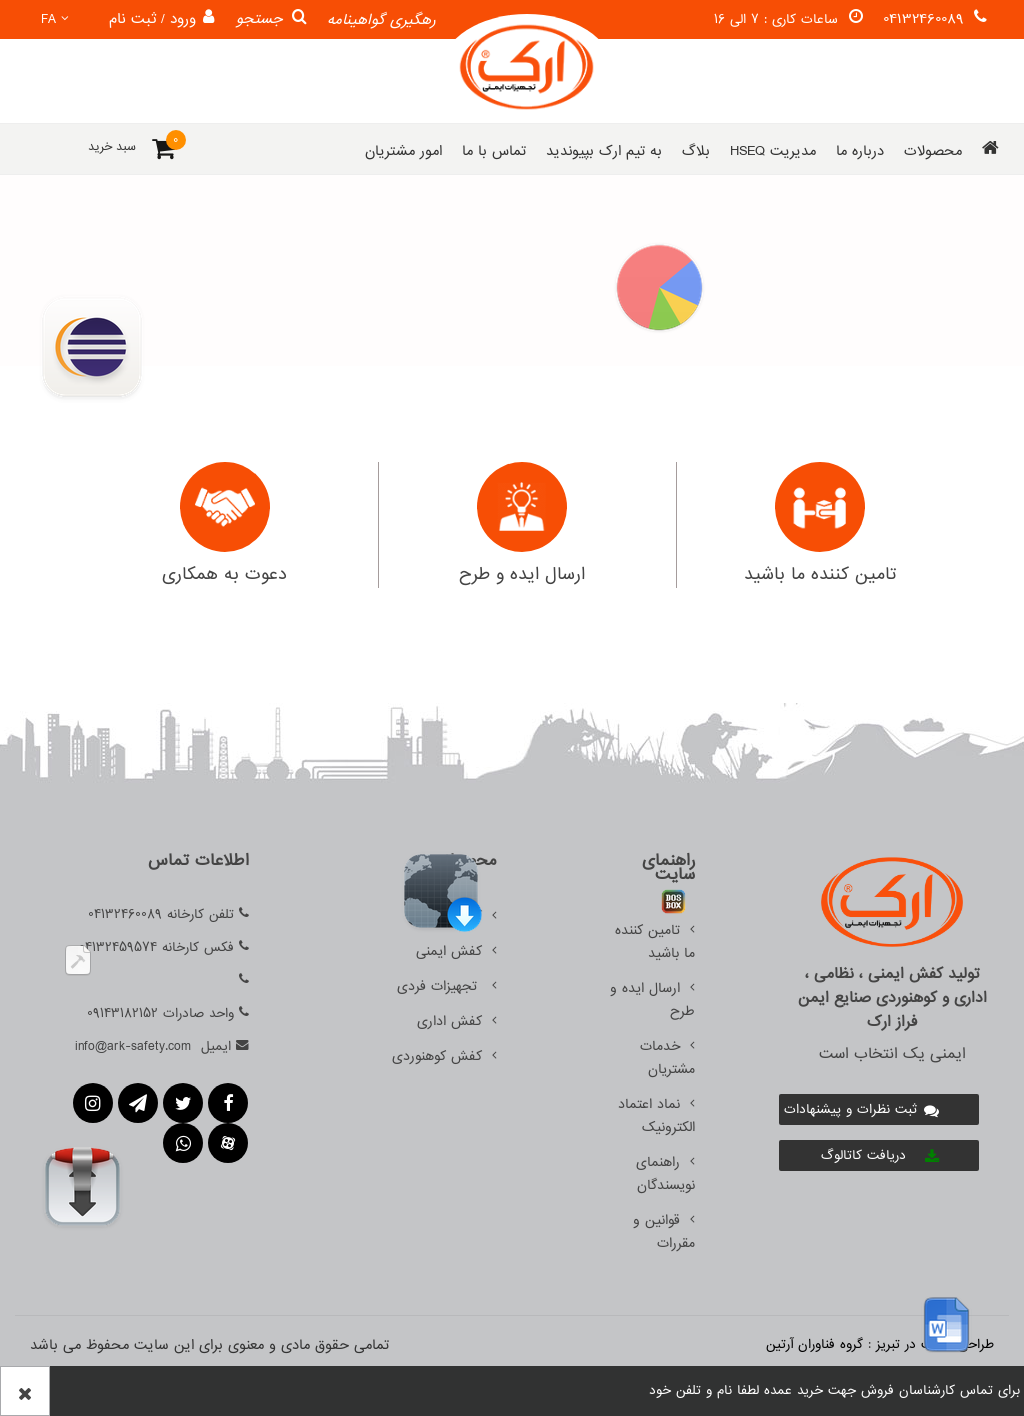 The width and height of the screenshot is (1024, 1416). Describe the element at coordinates (659, 287) in the screenshot. I see `open disk usage analyzer` at that location.